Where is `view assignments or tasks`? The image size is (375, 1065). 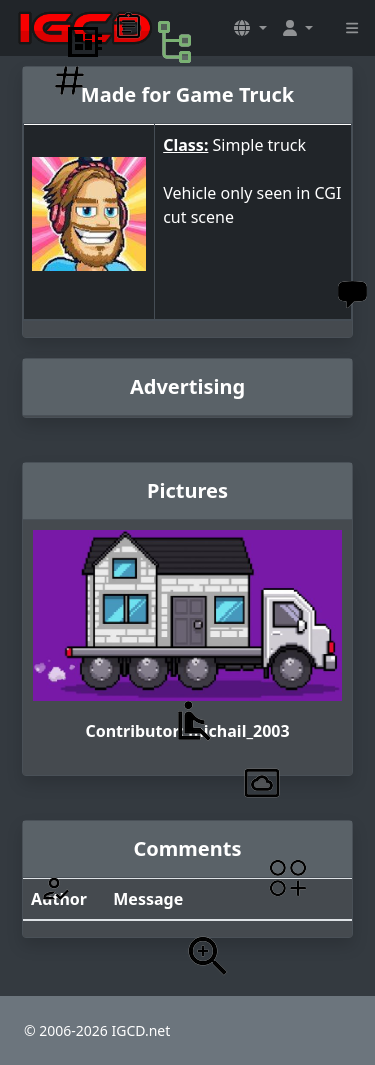 view assignments or tasks is located at coordinates (128, 26).